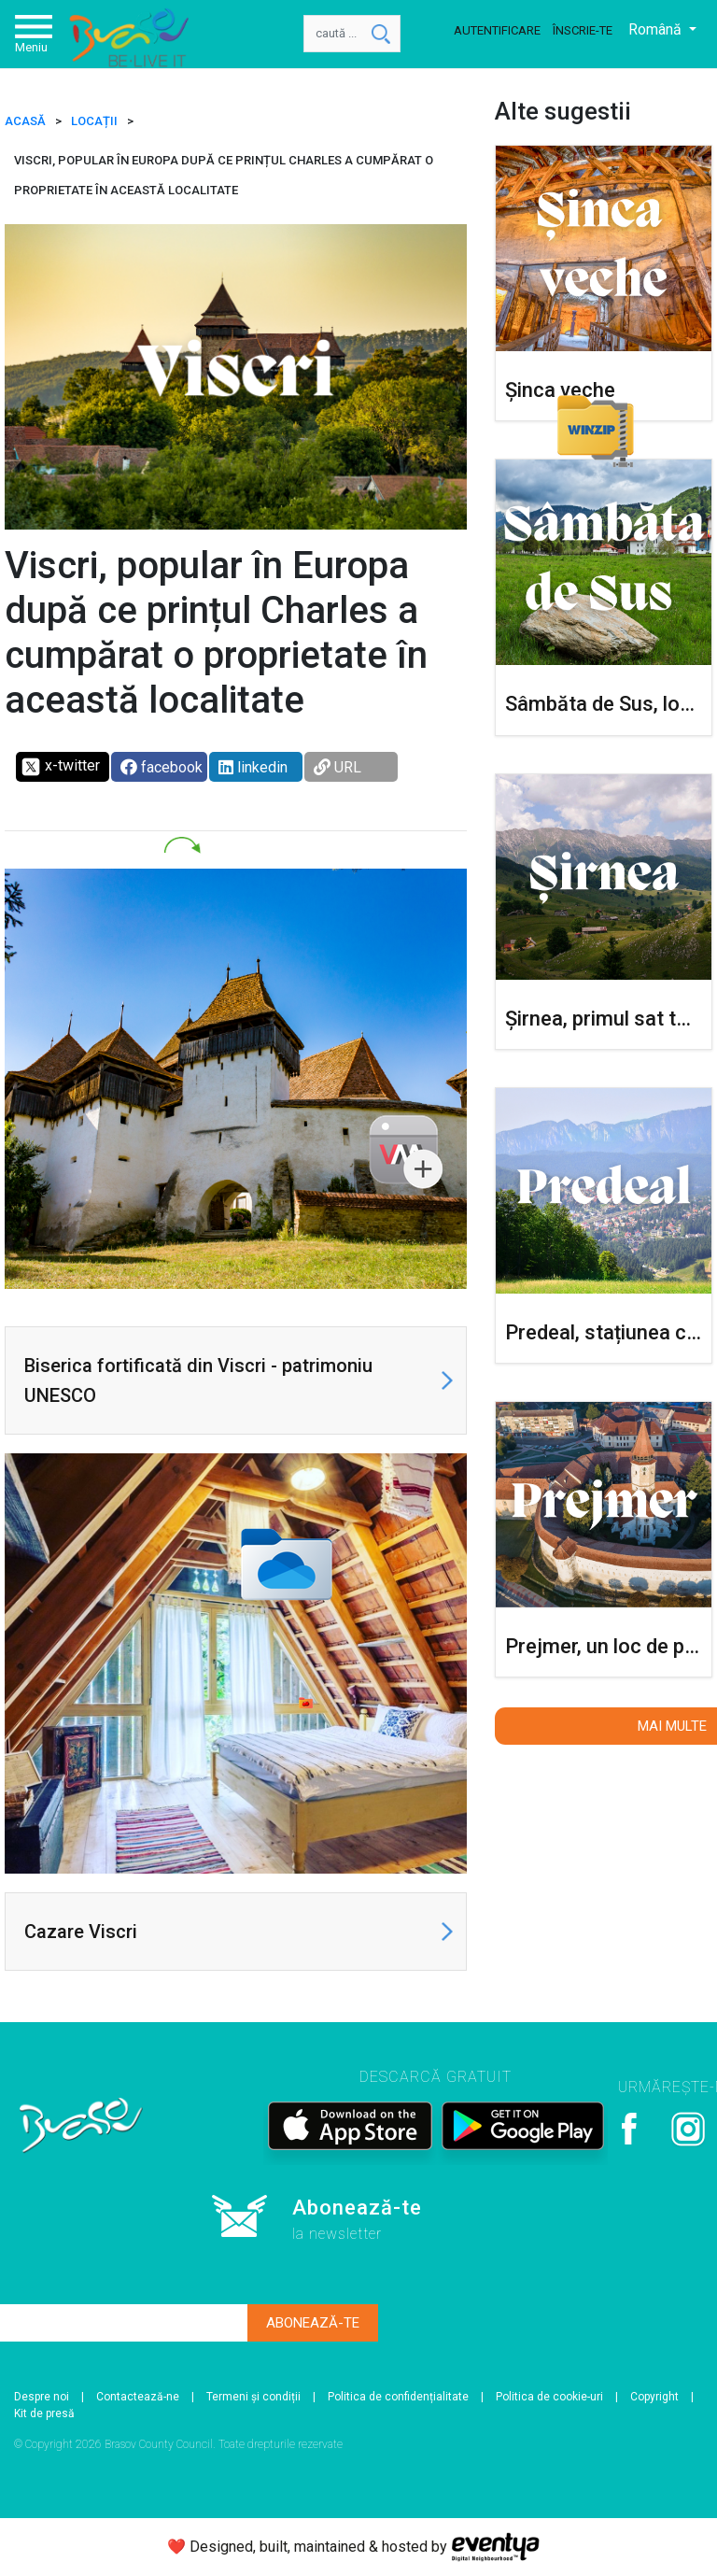 The image size is (717, 2576). Describe the element at coordinates (305, 1703) in the screenshot. I see `open android jelly bean system folder` at that location.